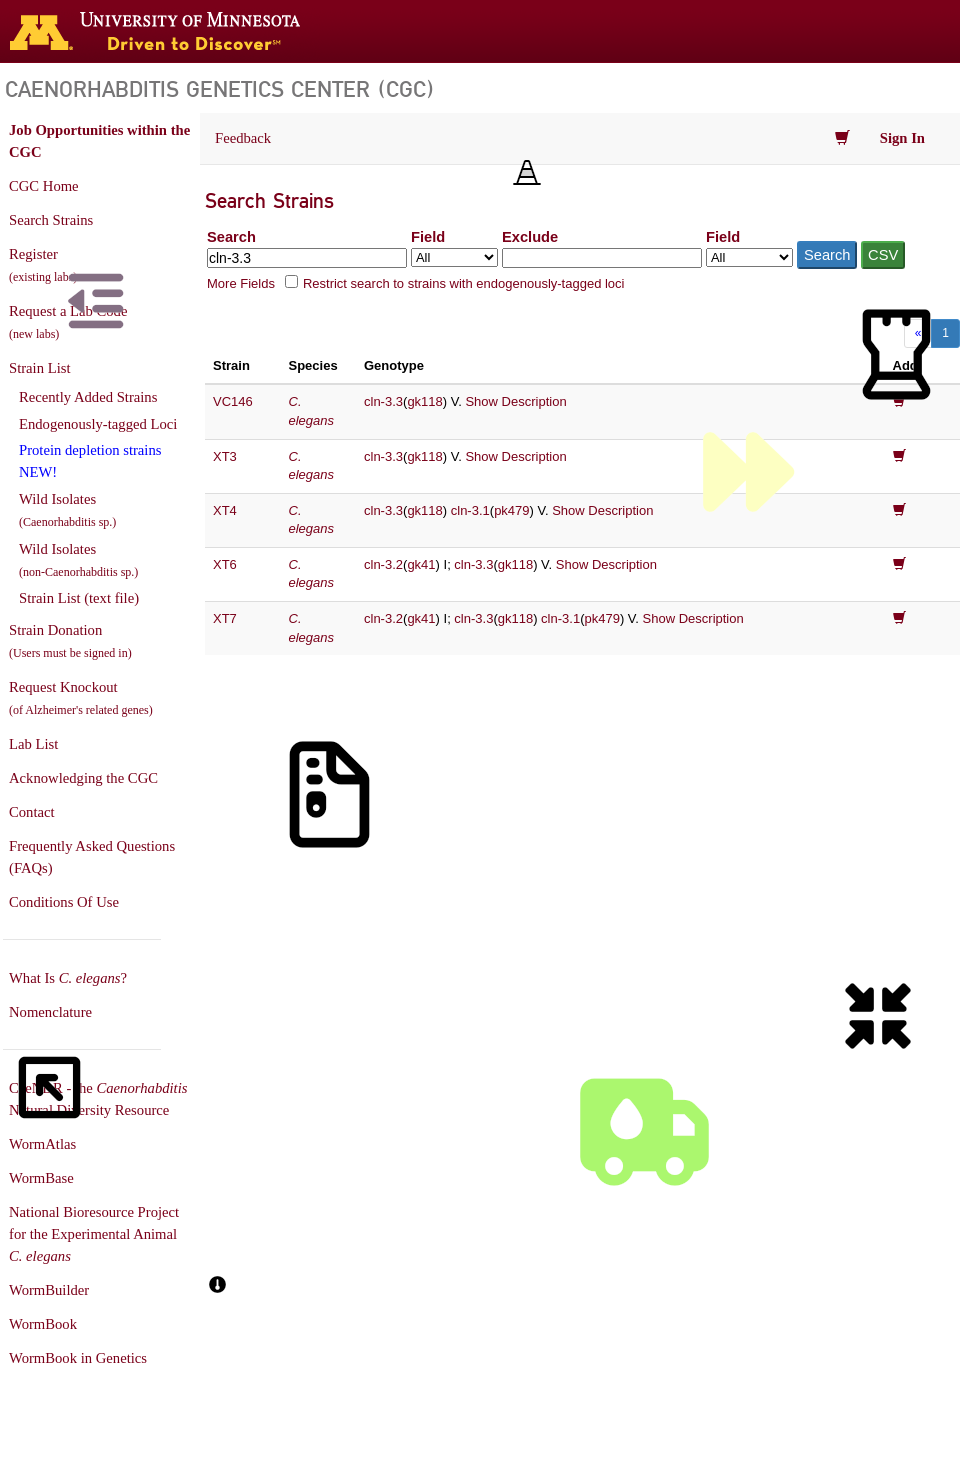  I want to click on navigate to previous screen or section, so click(49, 1087).